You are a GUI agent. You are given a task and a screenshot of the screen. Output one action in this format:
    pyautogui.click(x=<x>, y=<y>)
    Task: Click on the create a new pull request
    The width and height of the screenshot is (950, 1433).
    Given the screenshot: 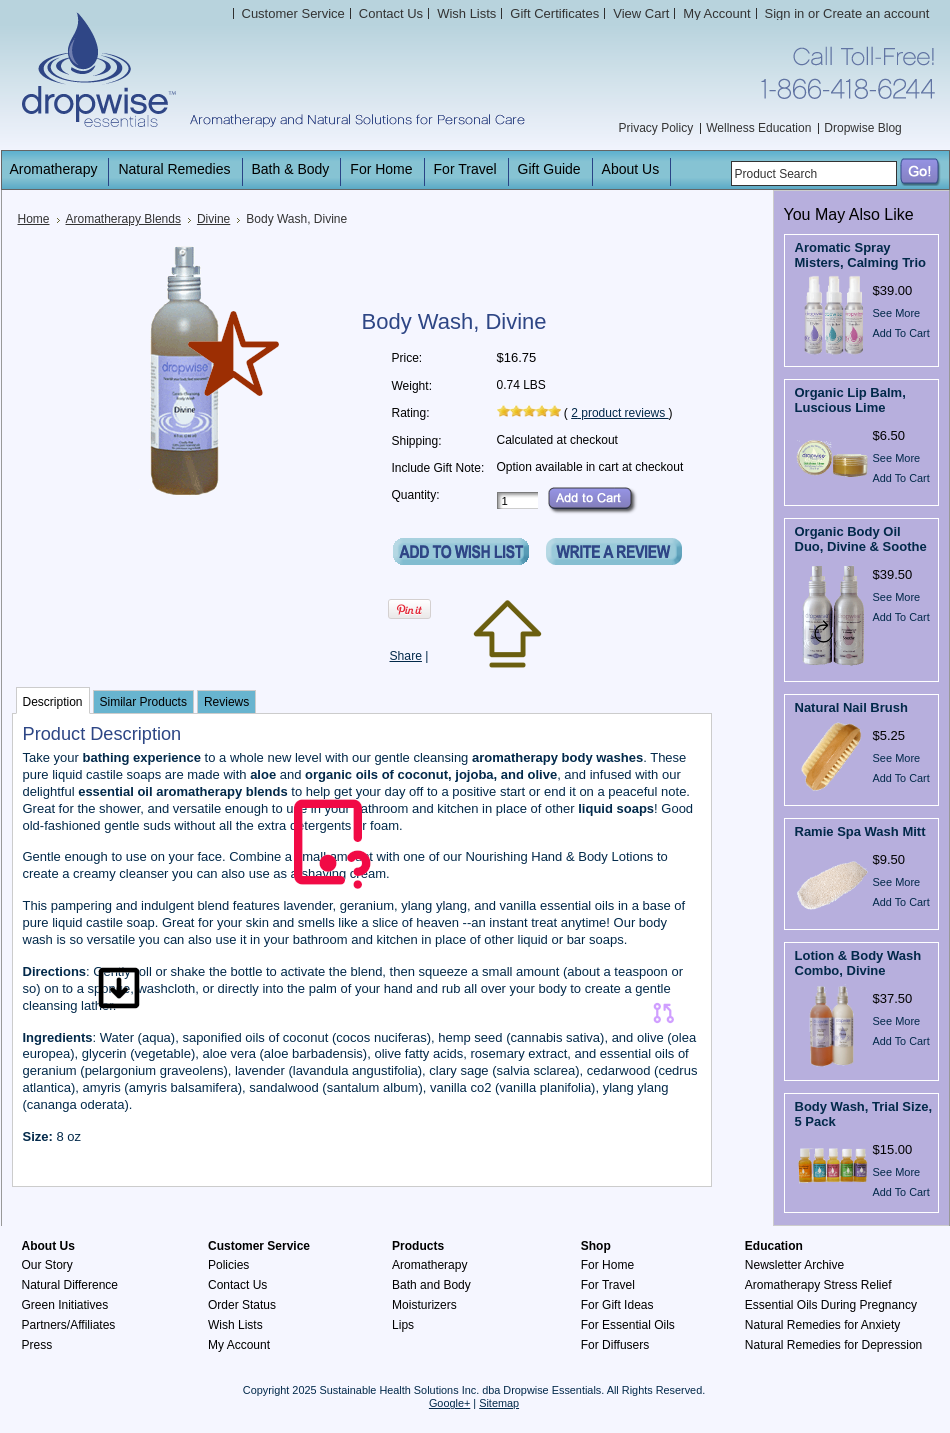 What is the action you would take?
    pyautogui.click(x=663, y=1013)
    